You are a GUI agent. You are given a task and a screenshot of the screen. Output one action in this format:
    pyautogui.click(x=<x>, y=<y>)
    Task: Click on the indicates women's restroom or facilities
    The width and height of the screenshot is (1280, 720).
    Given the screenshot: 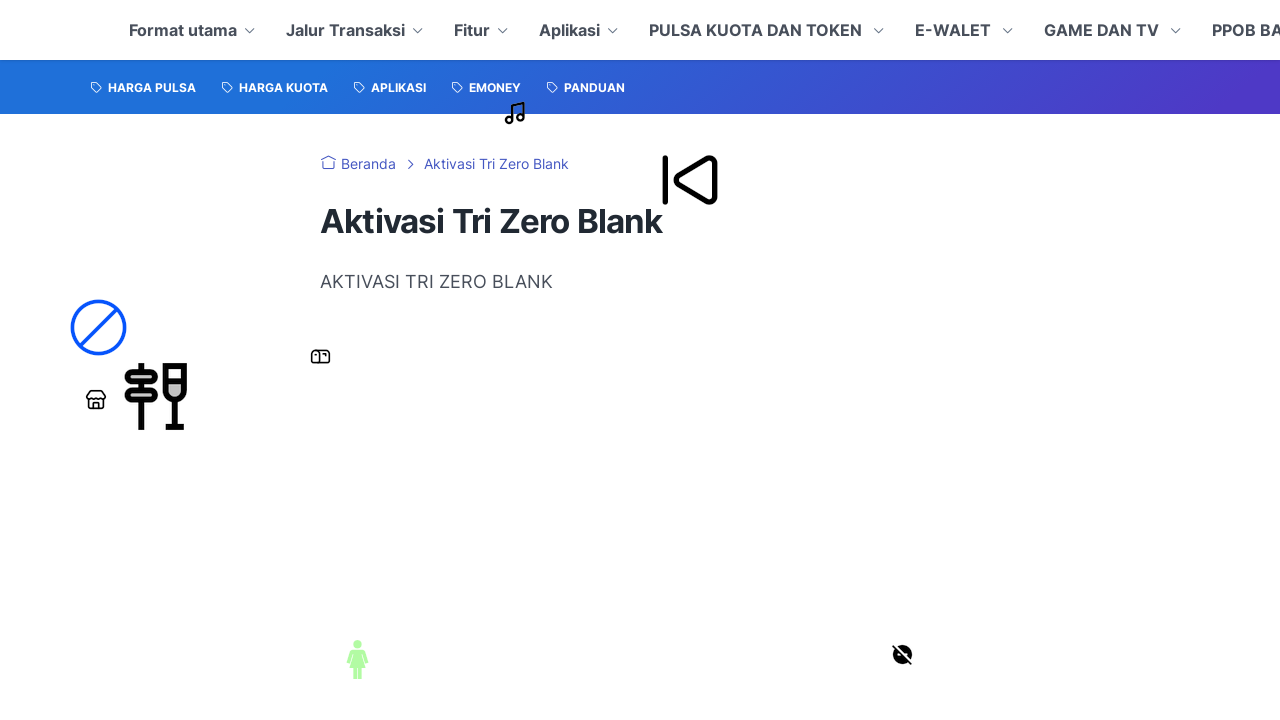 What is the action you would take?
    pyautogui.click(x=357, y=659)
    